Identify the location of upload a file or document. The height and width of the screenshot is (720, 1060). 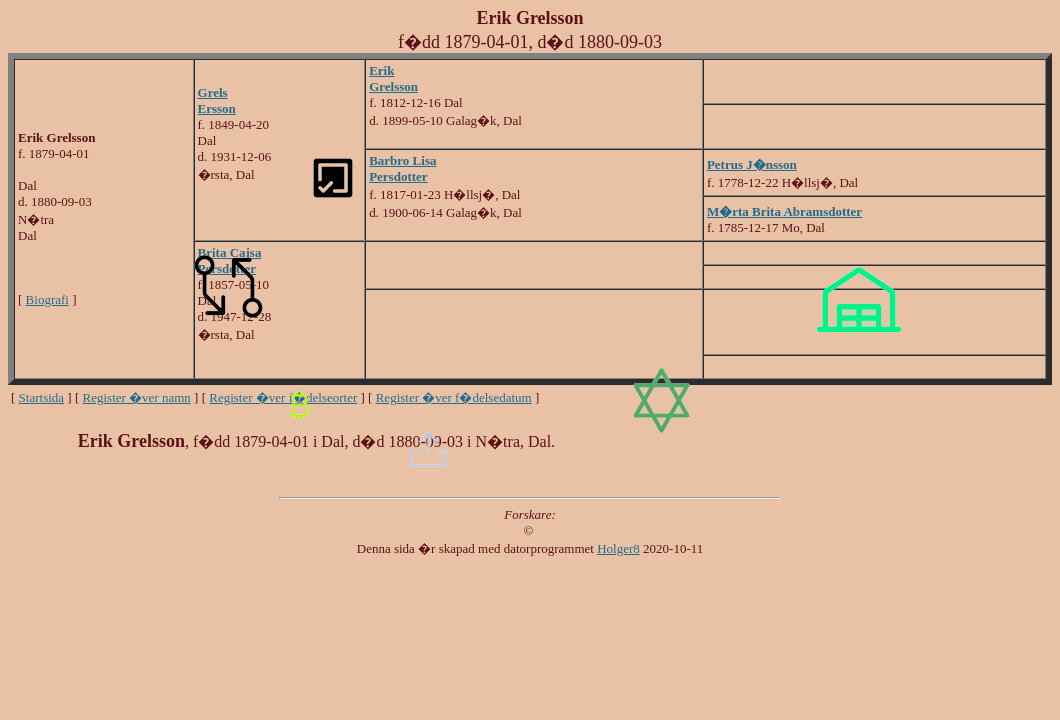
(428, 451).